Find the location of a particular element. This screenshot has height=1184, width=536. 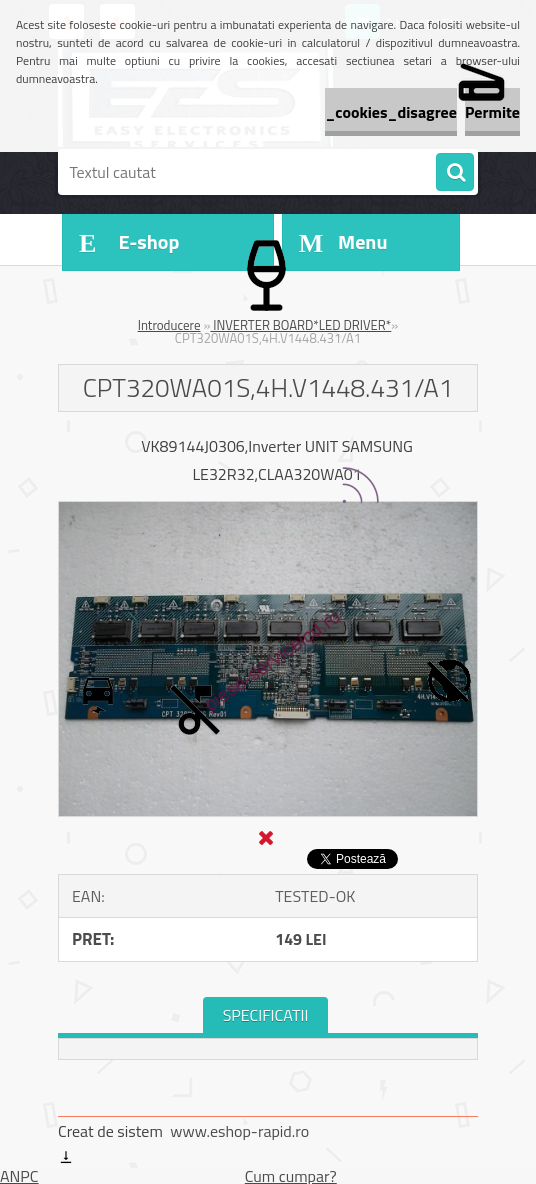

locate nearby electric vehicle charging stations is located at coordinates (98, 696).